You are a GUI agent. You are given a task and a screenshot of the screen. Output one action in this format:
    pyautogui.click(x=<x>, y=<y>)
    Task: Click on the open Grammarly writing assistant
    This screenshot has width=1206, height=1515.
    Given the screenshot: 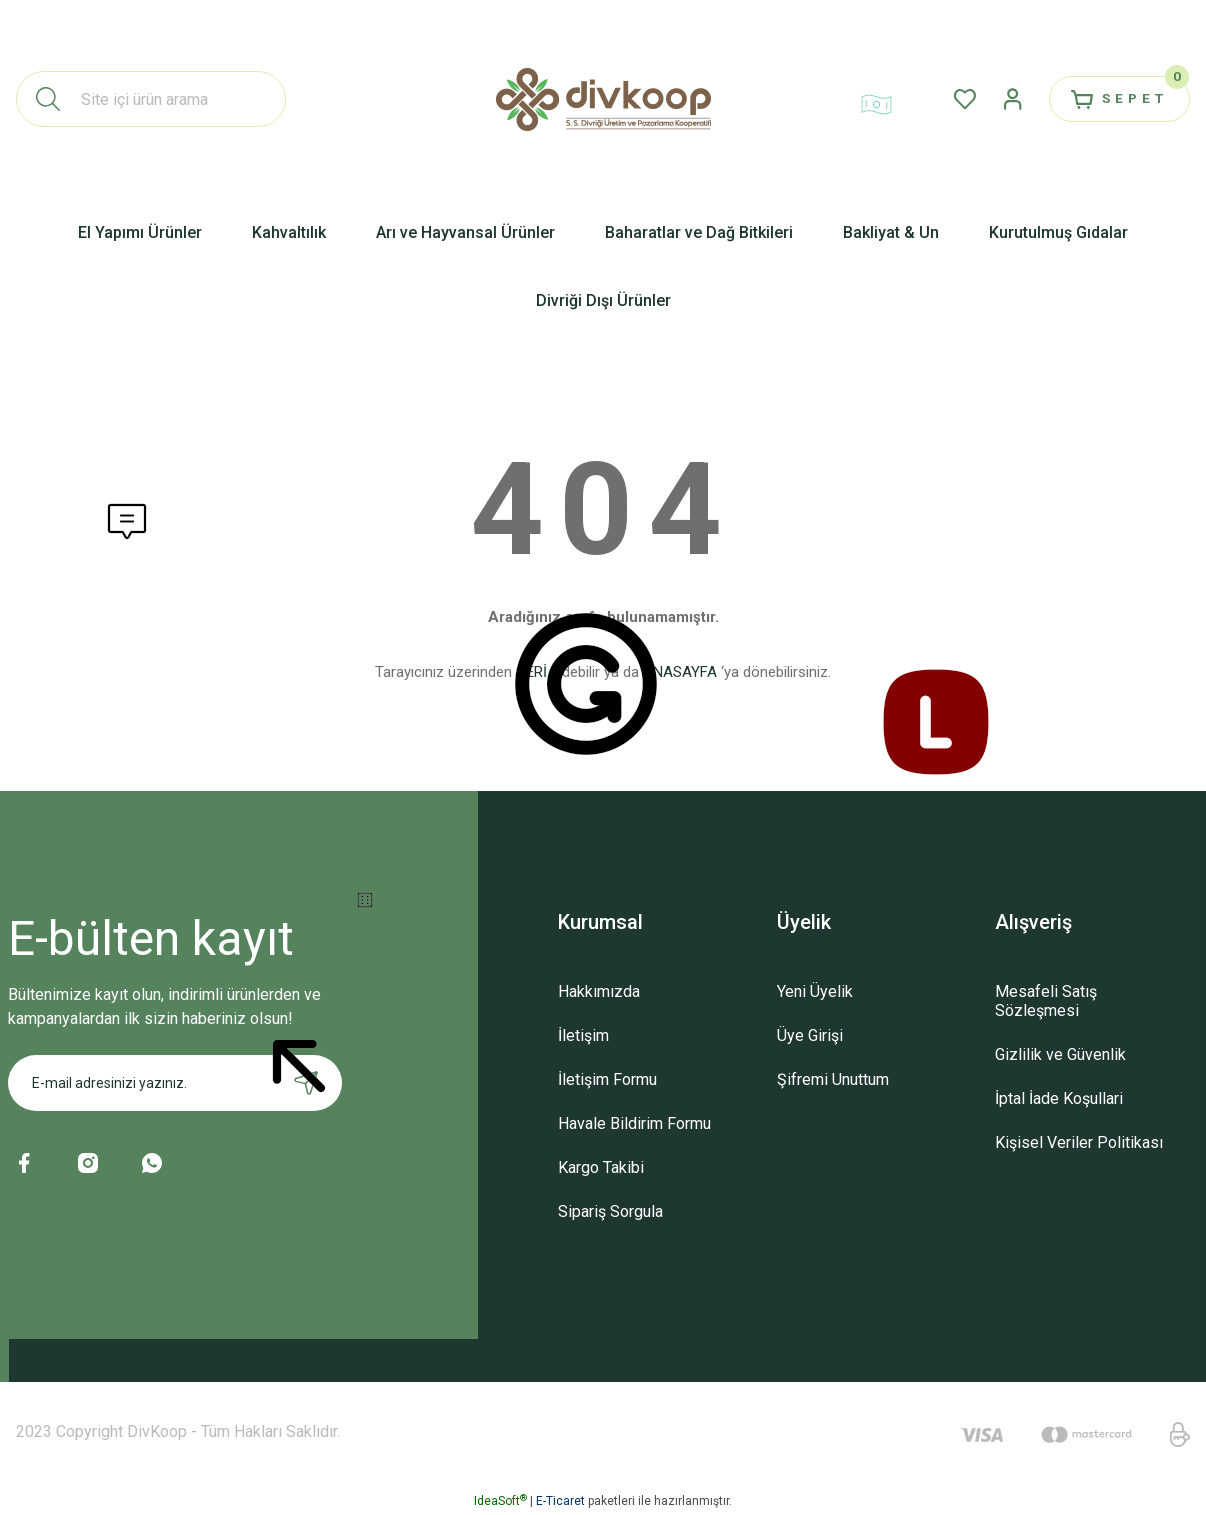 What is the action you would take?
    pyautogui.click(x=586, y=684)
    